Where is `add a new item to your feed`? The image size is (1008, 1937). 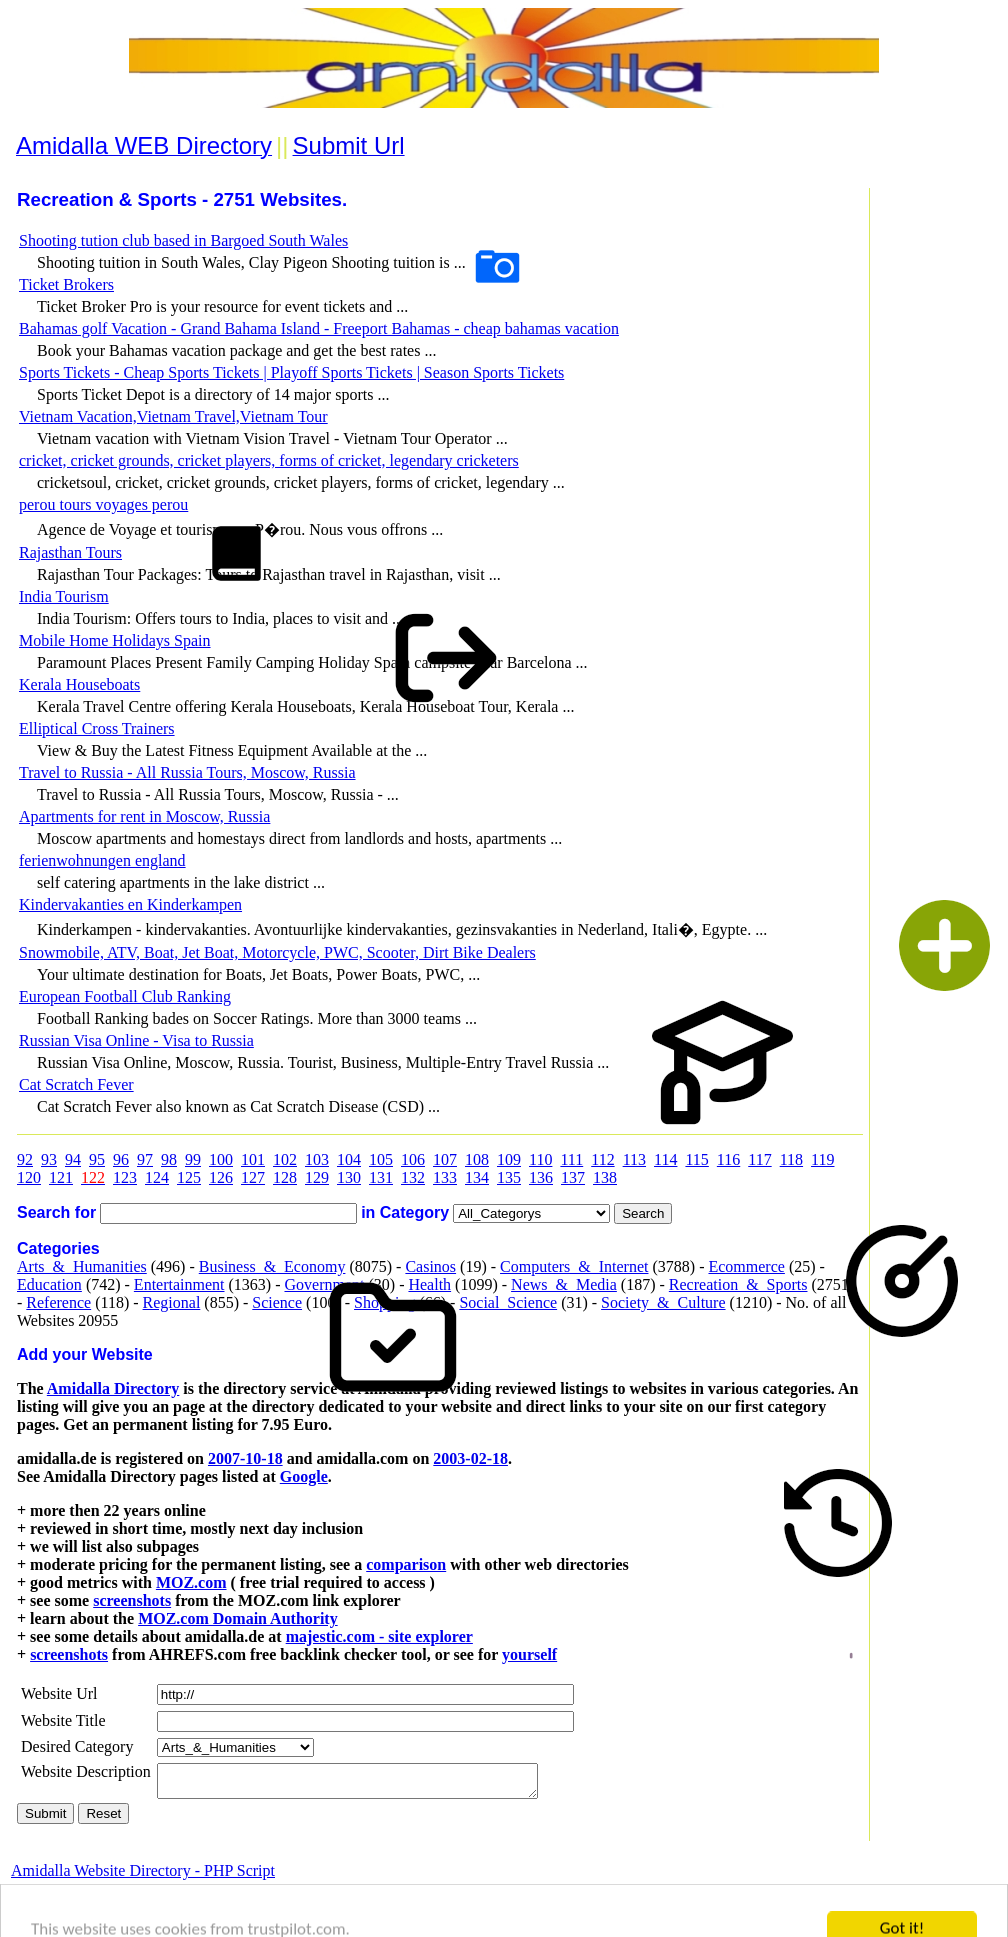 add a new item to your feed is located at coordinates (944, 945).